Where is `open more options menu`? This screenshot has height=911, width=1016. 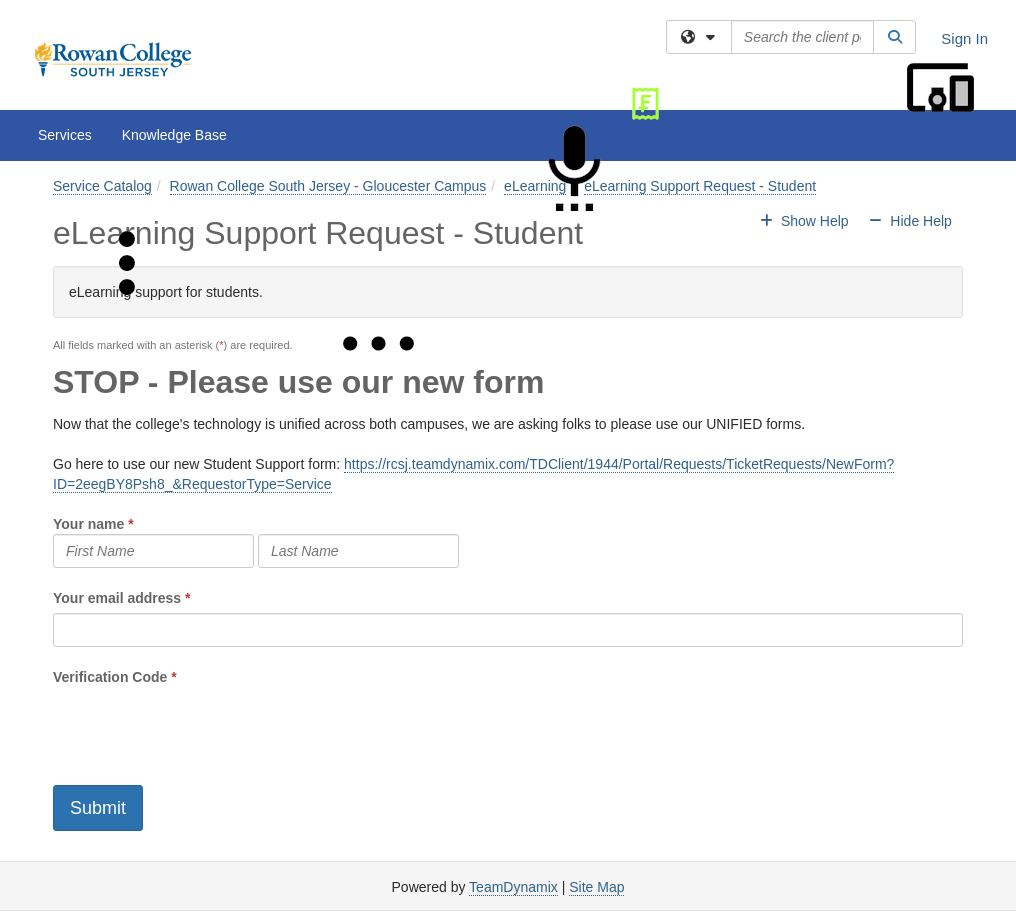
open more options menu is located at coordinates (378, 343).